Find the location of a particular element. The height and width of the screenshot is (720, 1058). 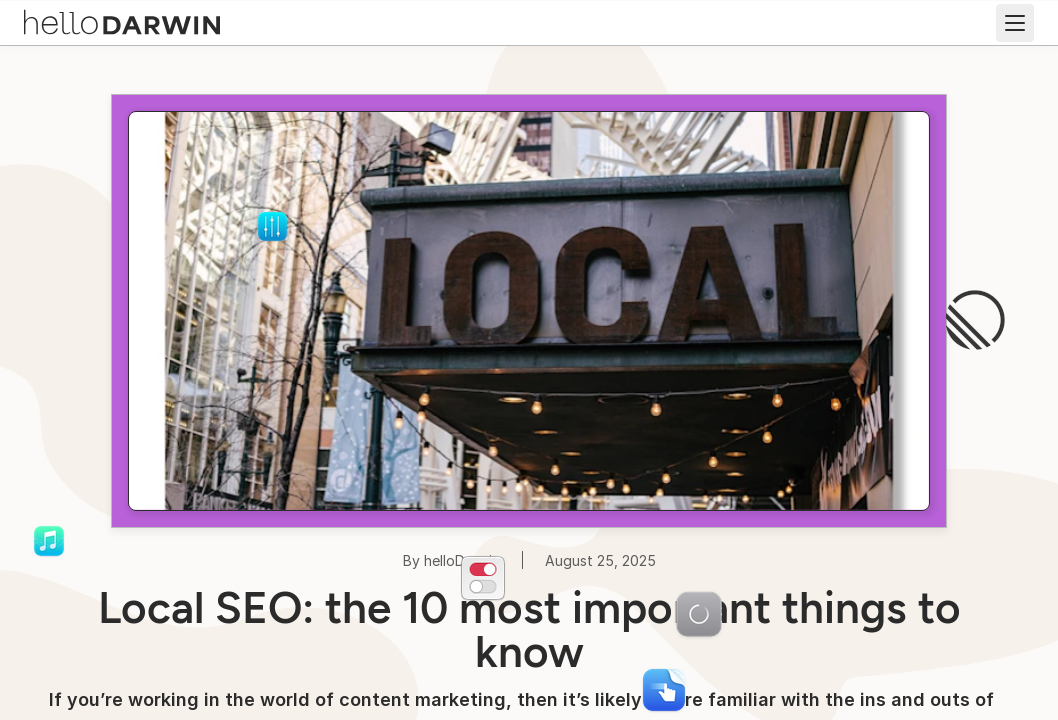

open unity tweak tool settings is located at coordinates (483, 578).